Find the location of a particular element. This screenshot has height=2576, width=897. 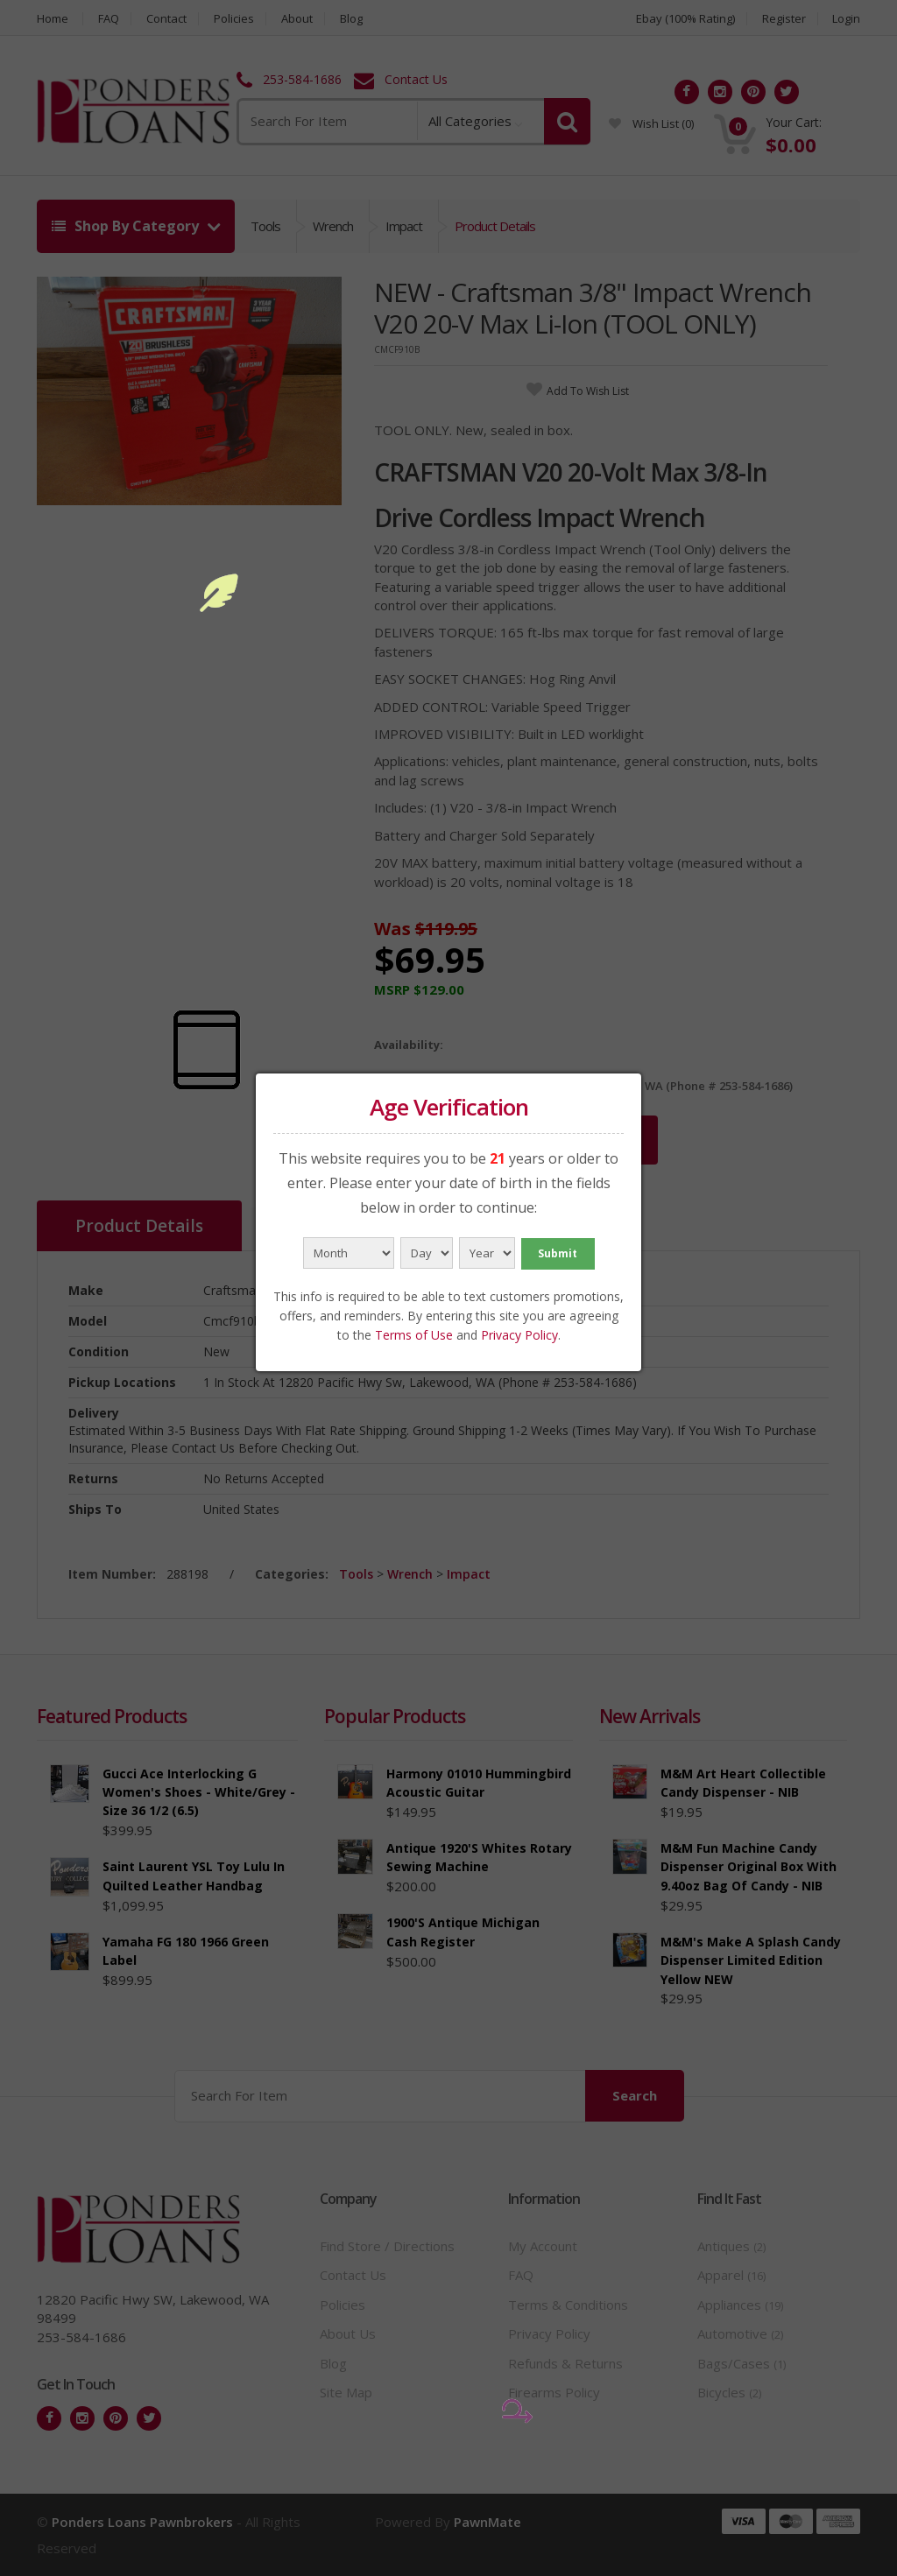

compose a new message or note is located at coordinates (218, 593).